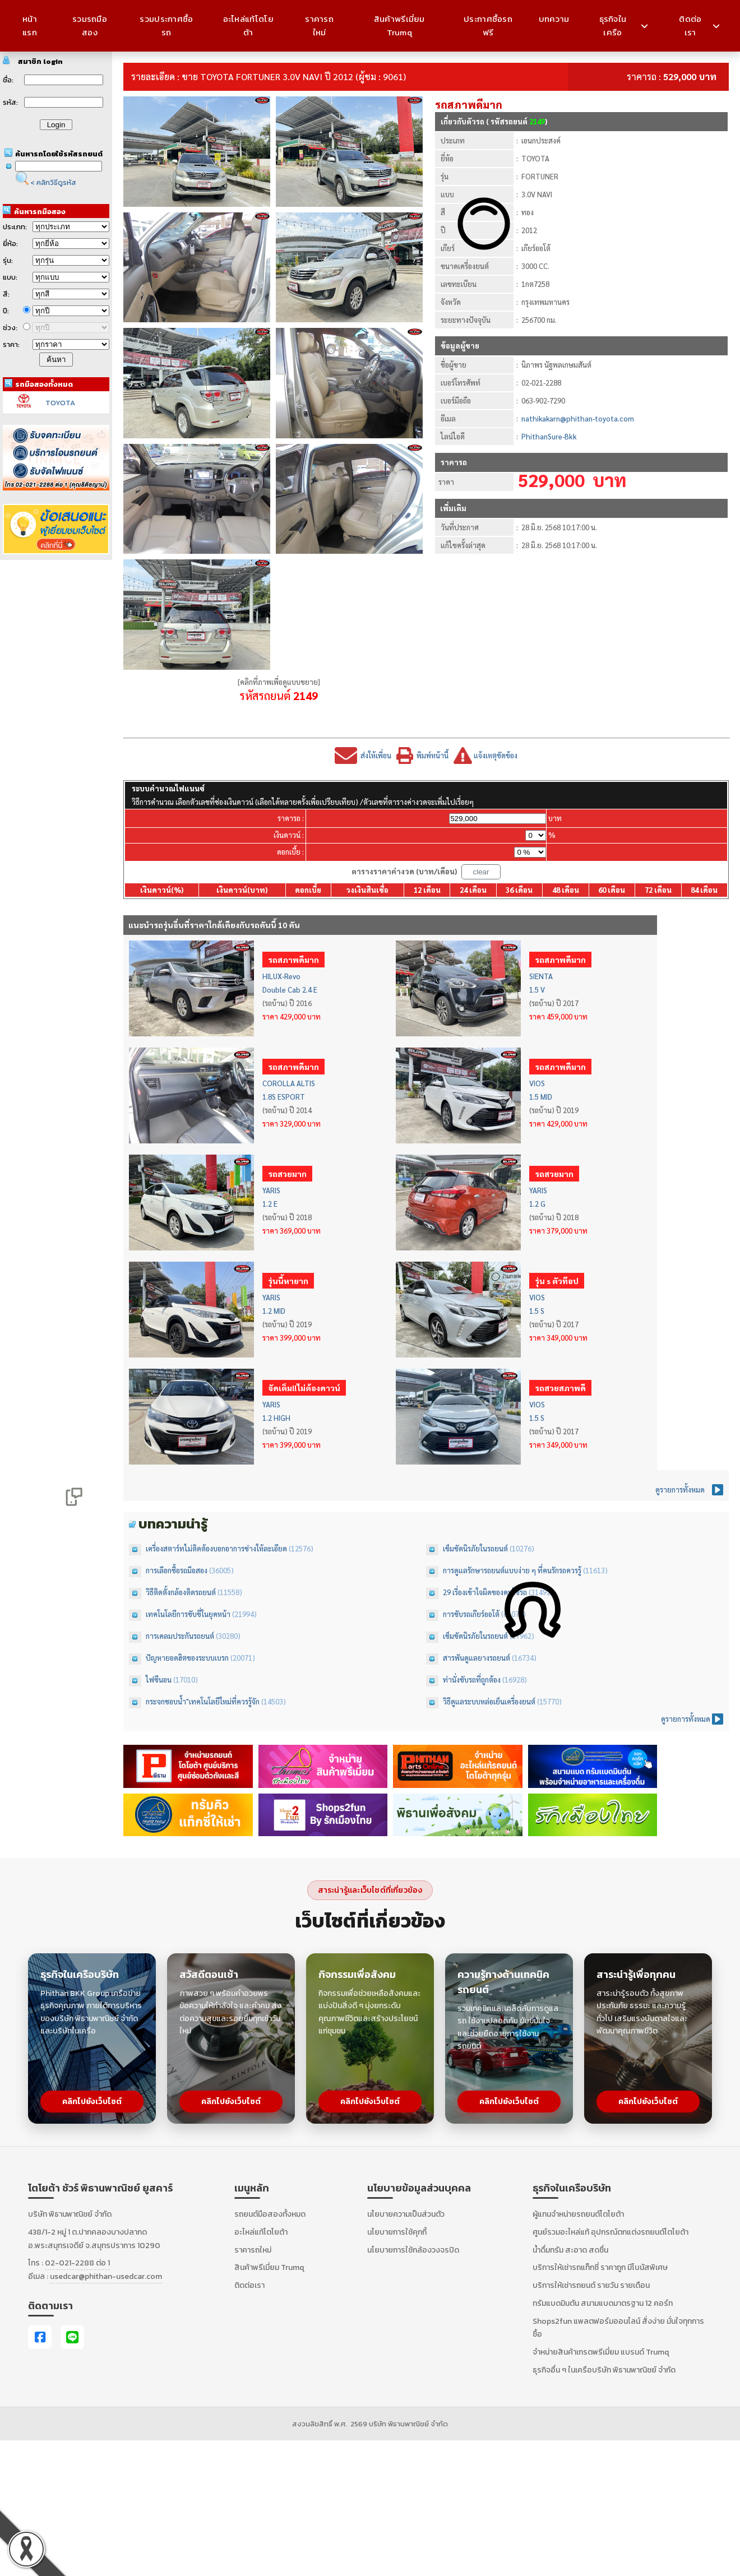  I want to click on apply inner shadow effect to top edge, so click(484, 224).